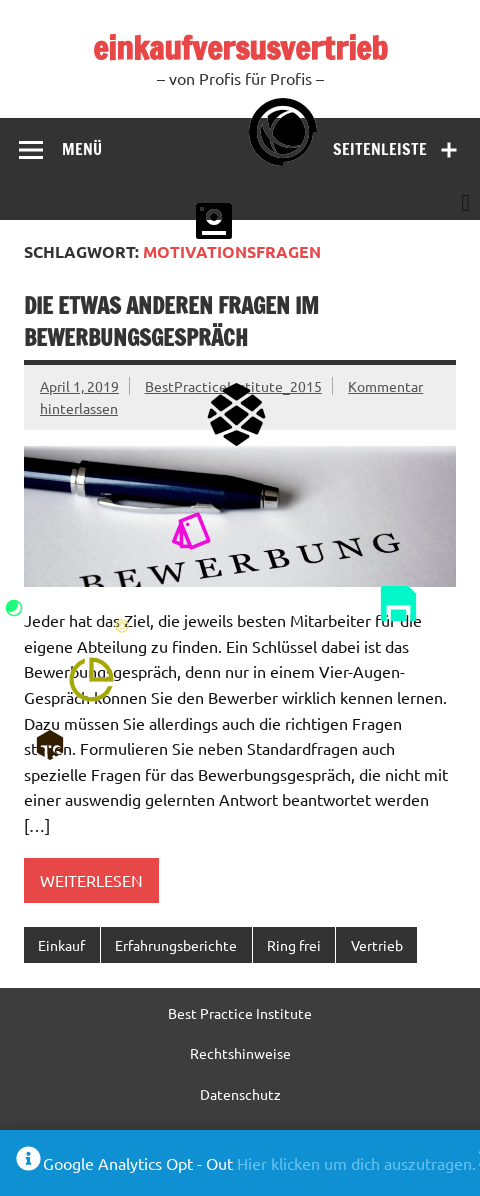 Image resolution: width=480 pixels, height=1196 pixels. I want to click on save current file or document, so click(398, 603).